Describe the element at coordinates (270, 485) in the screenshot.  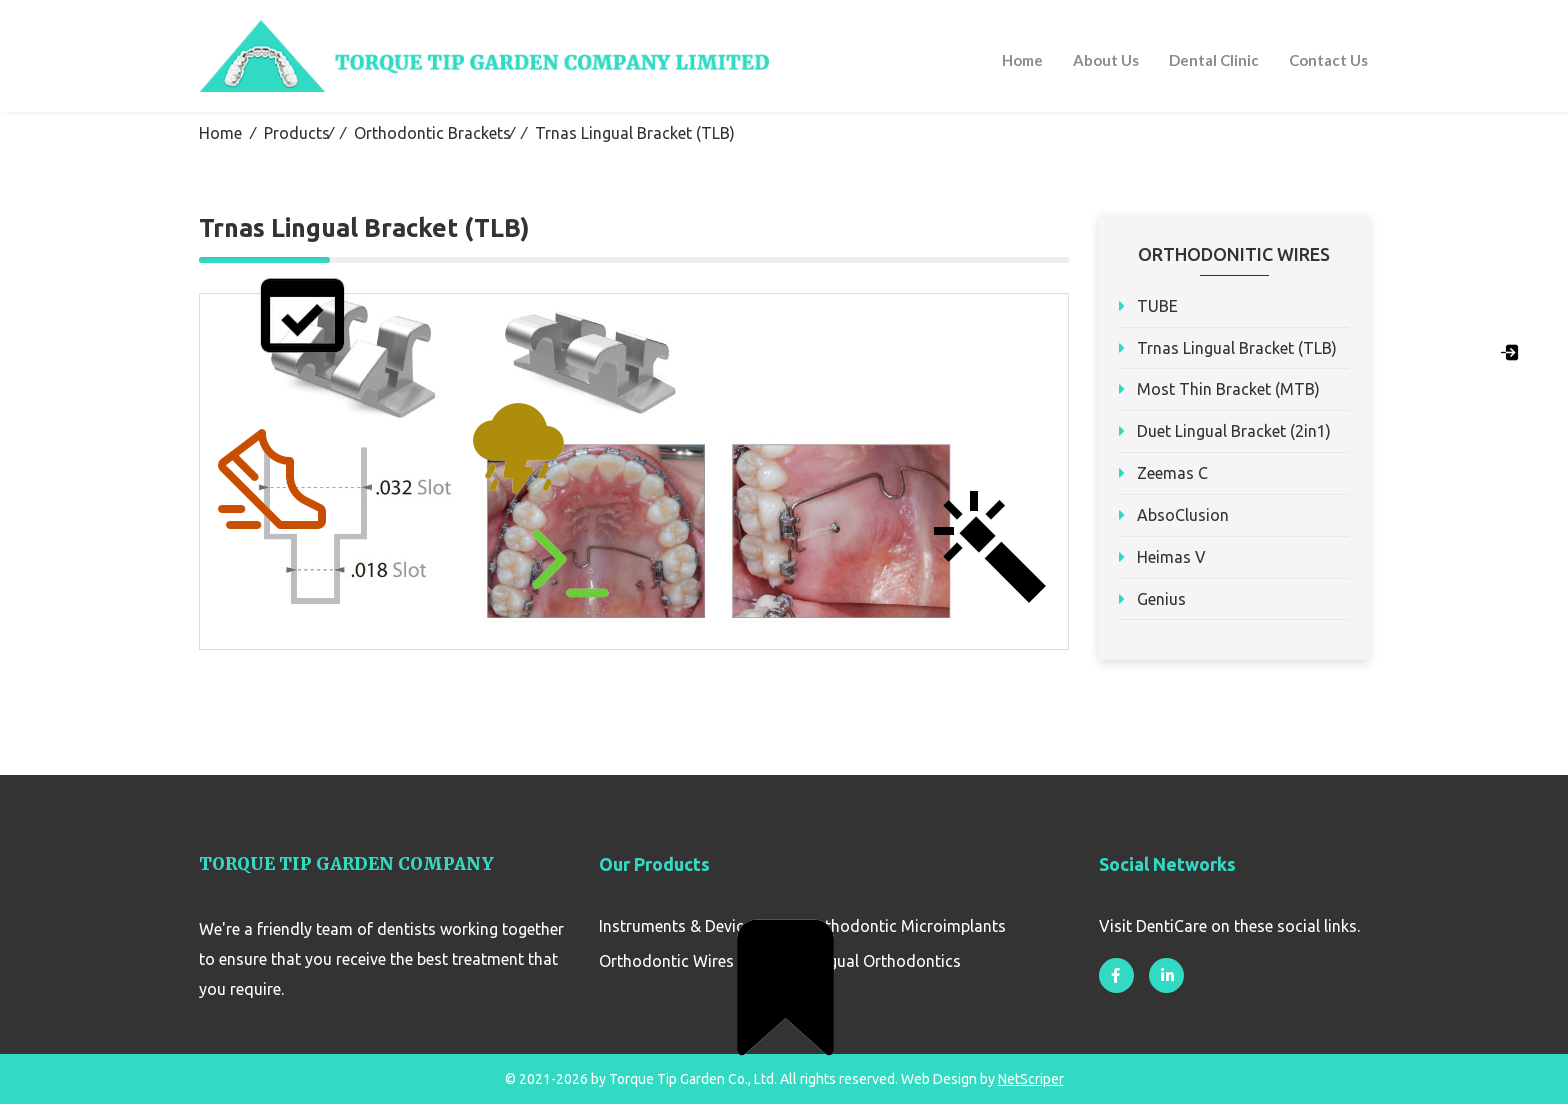
I see `start a running or fitness activity` at that location.